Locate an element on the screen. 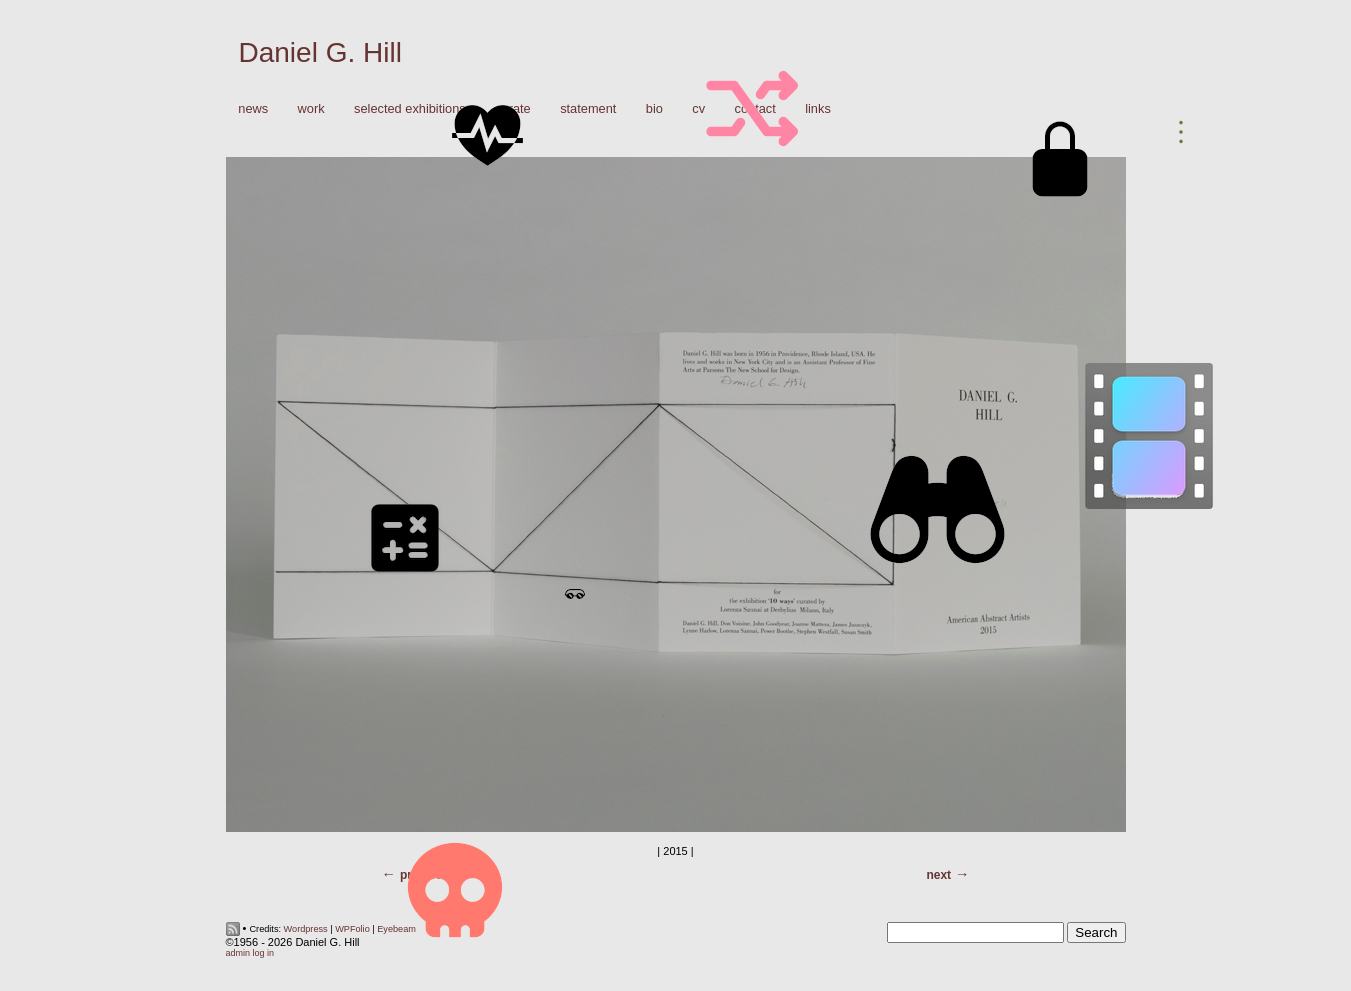  indicates danger or fatal error is located at coordinates (455, 890).